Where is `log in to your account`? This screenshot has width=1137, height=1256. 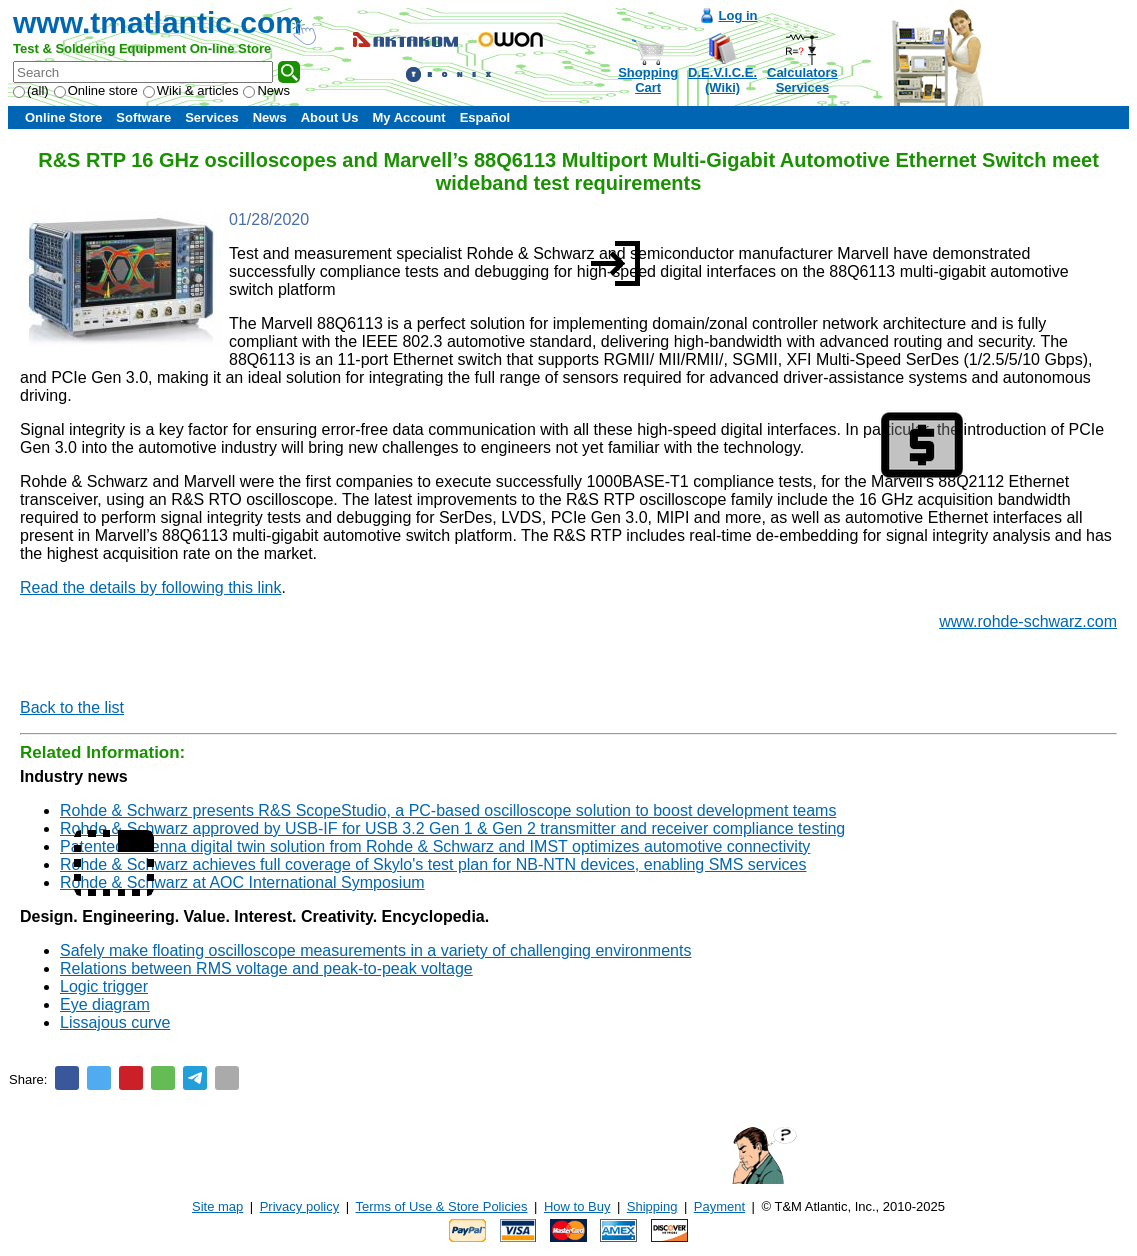
log in to your account is located at coordinates (615, 263).